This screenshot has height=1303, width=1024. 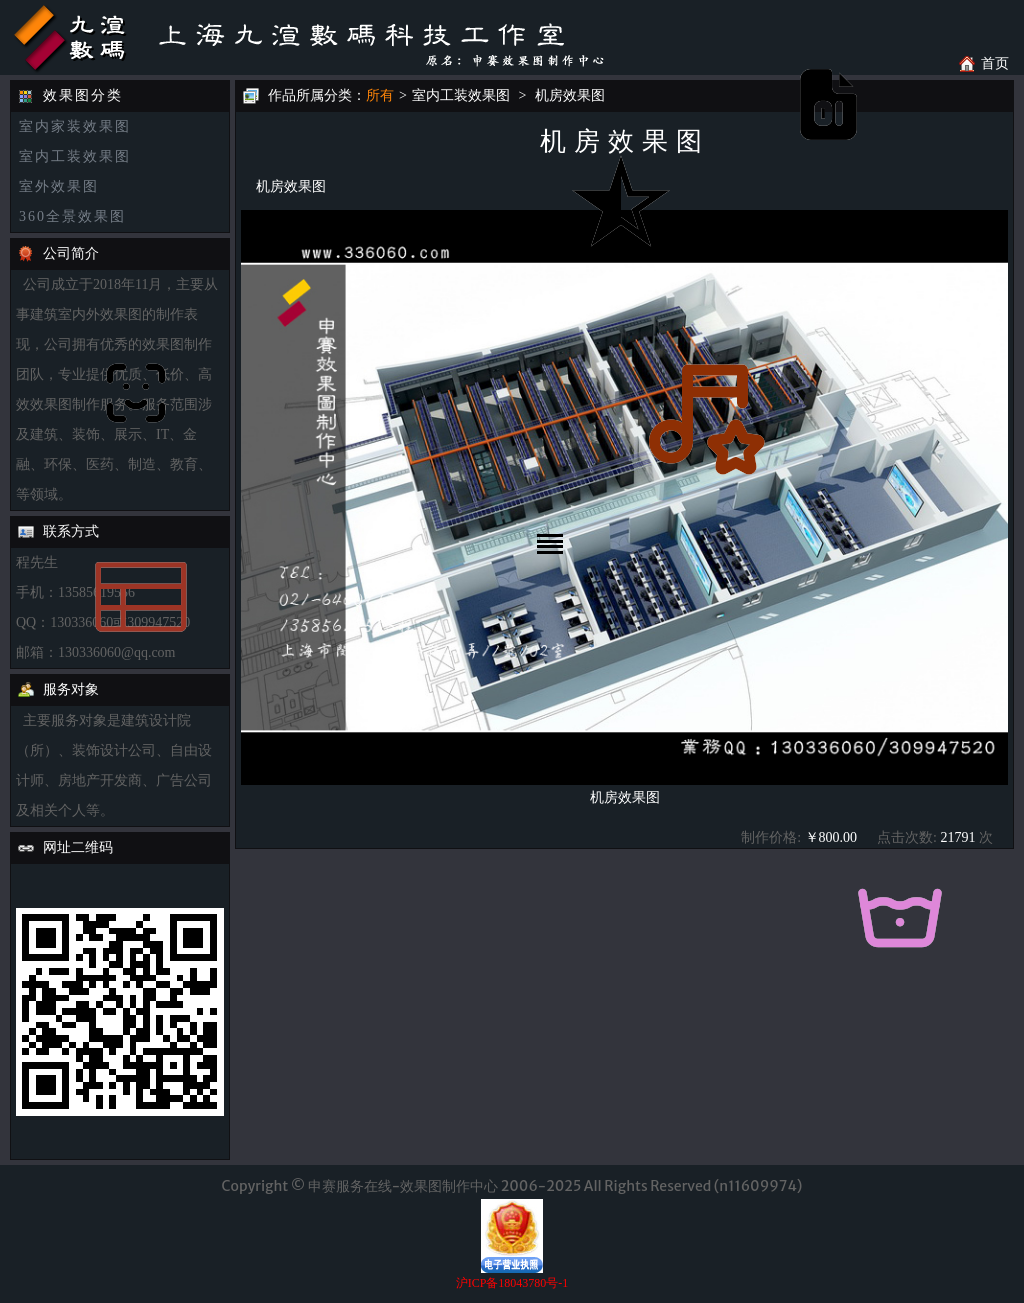 I want to click on view a file containing numerical data, so click(x=828, y=104).